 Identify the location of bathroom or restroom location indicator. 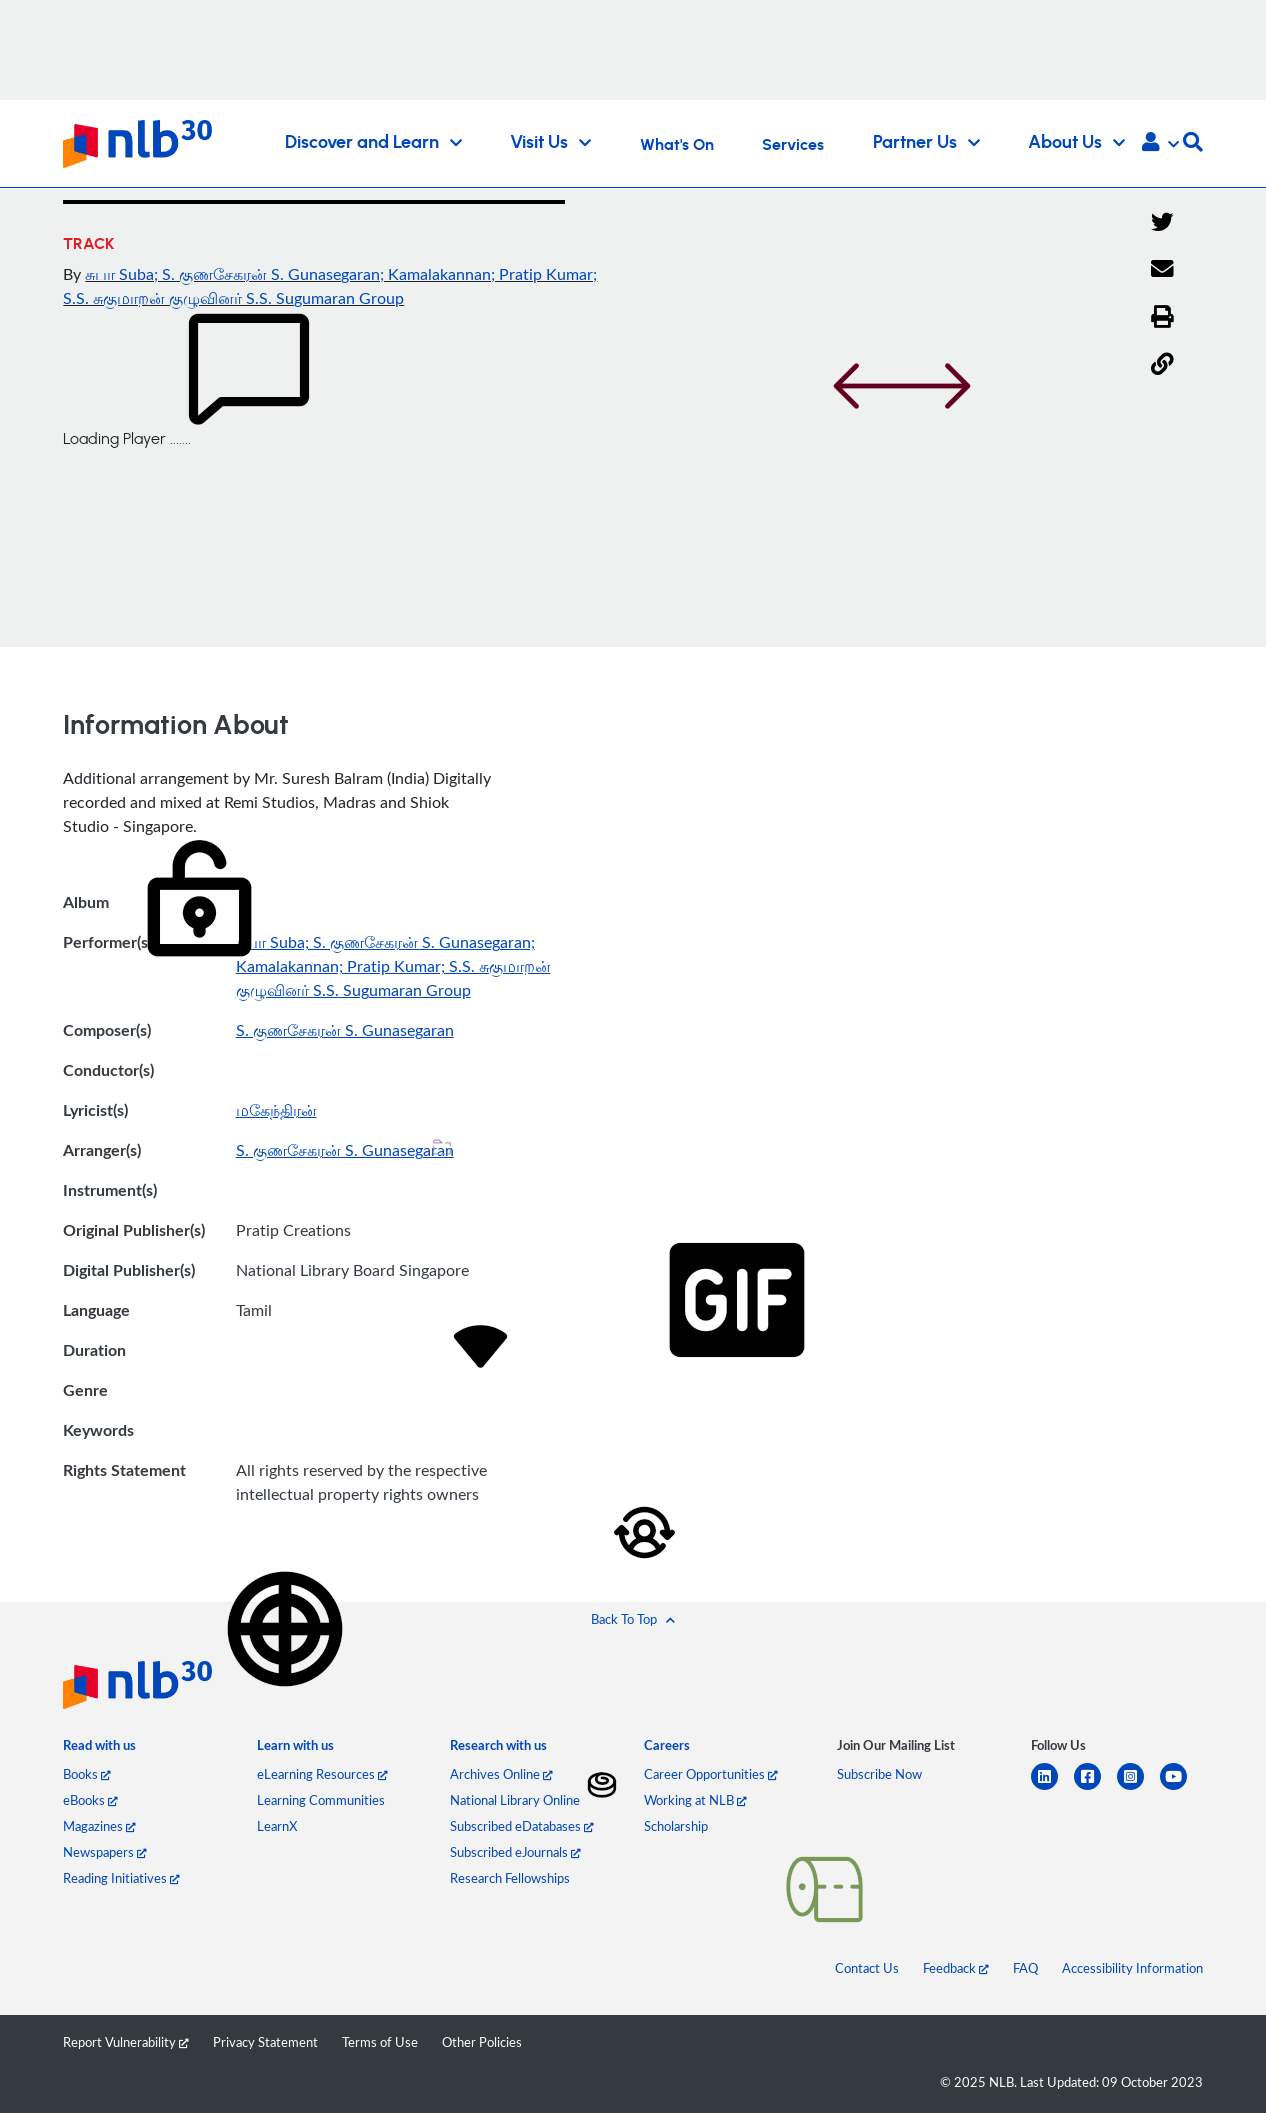
(824, 1889).